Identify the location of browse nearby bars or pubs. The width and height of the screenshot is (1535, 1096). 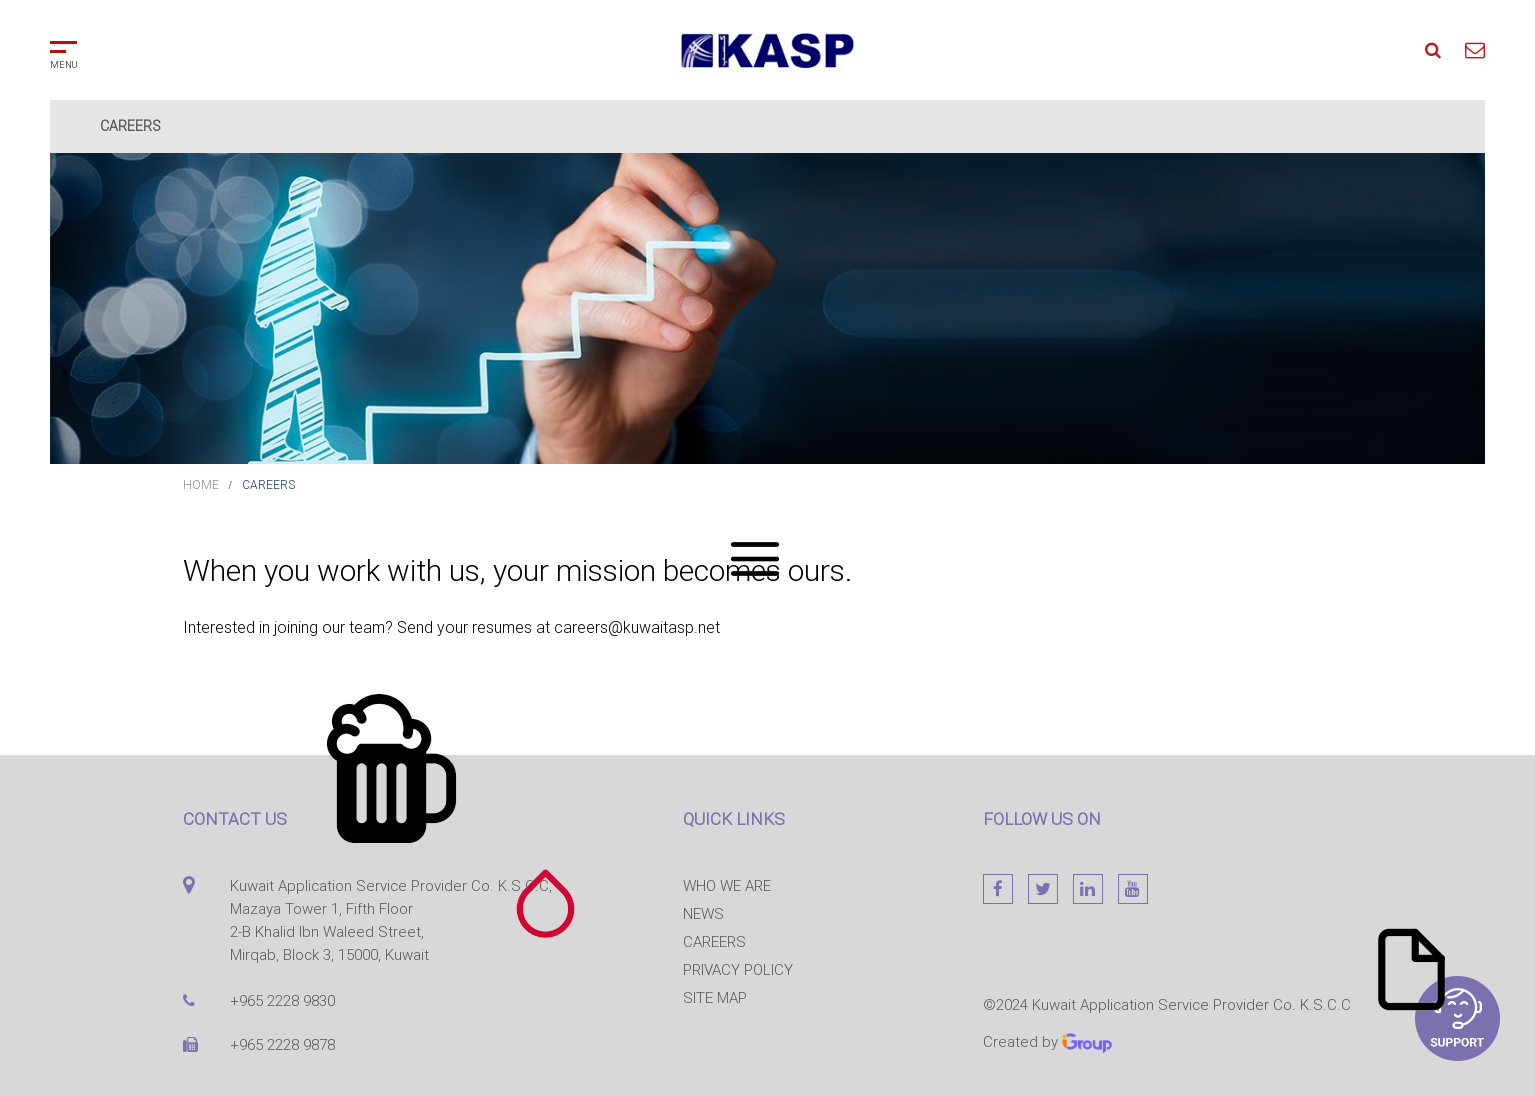
(391, 768).